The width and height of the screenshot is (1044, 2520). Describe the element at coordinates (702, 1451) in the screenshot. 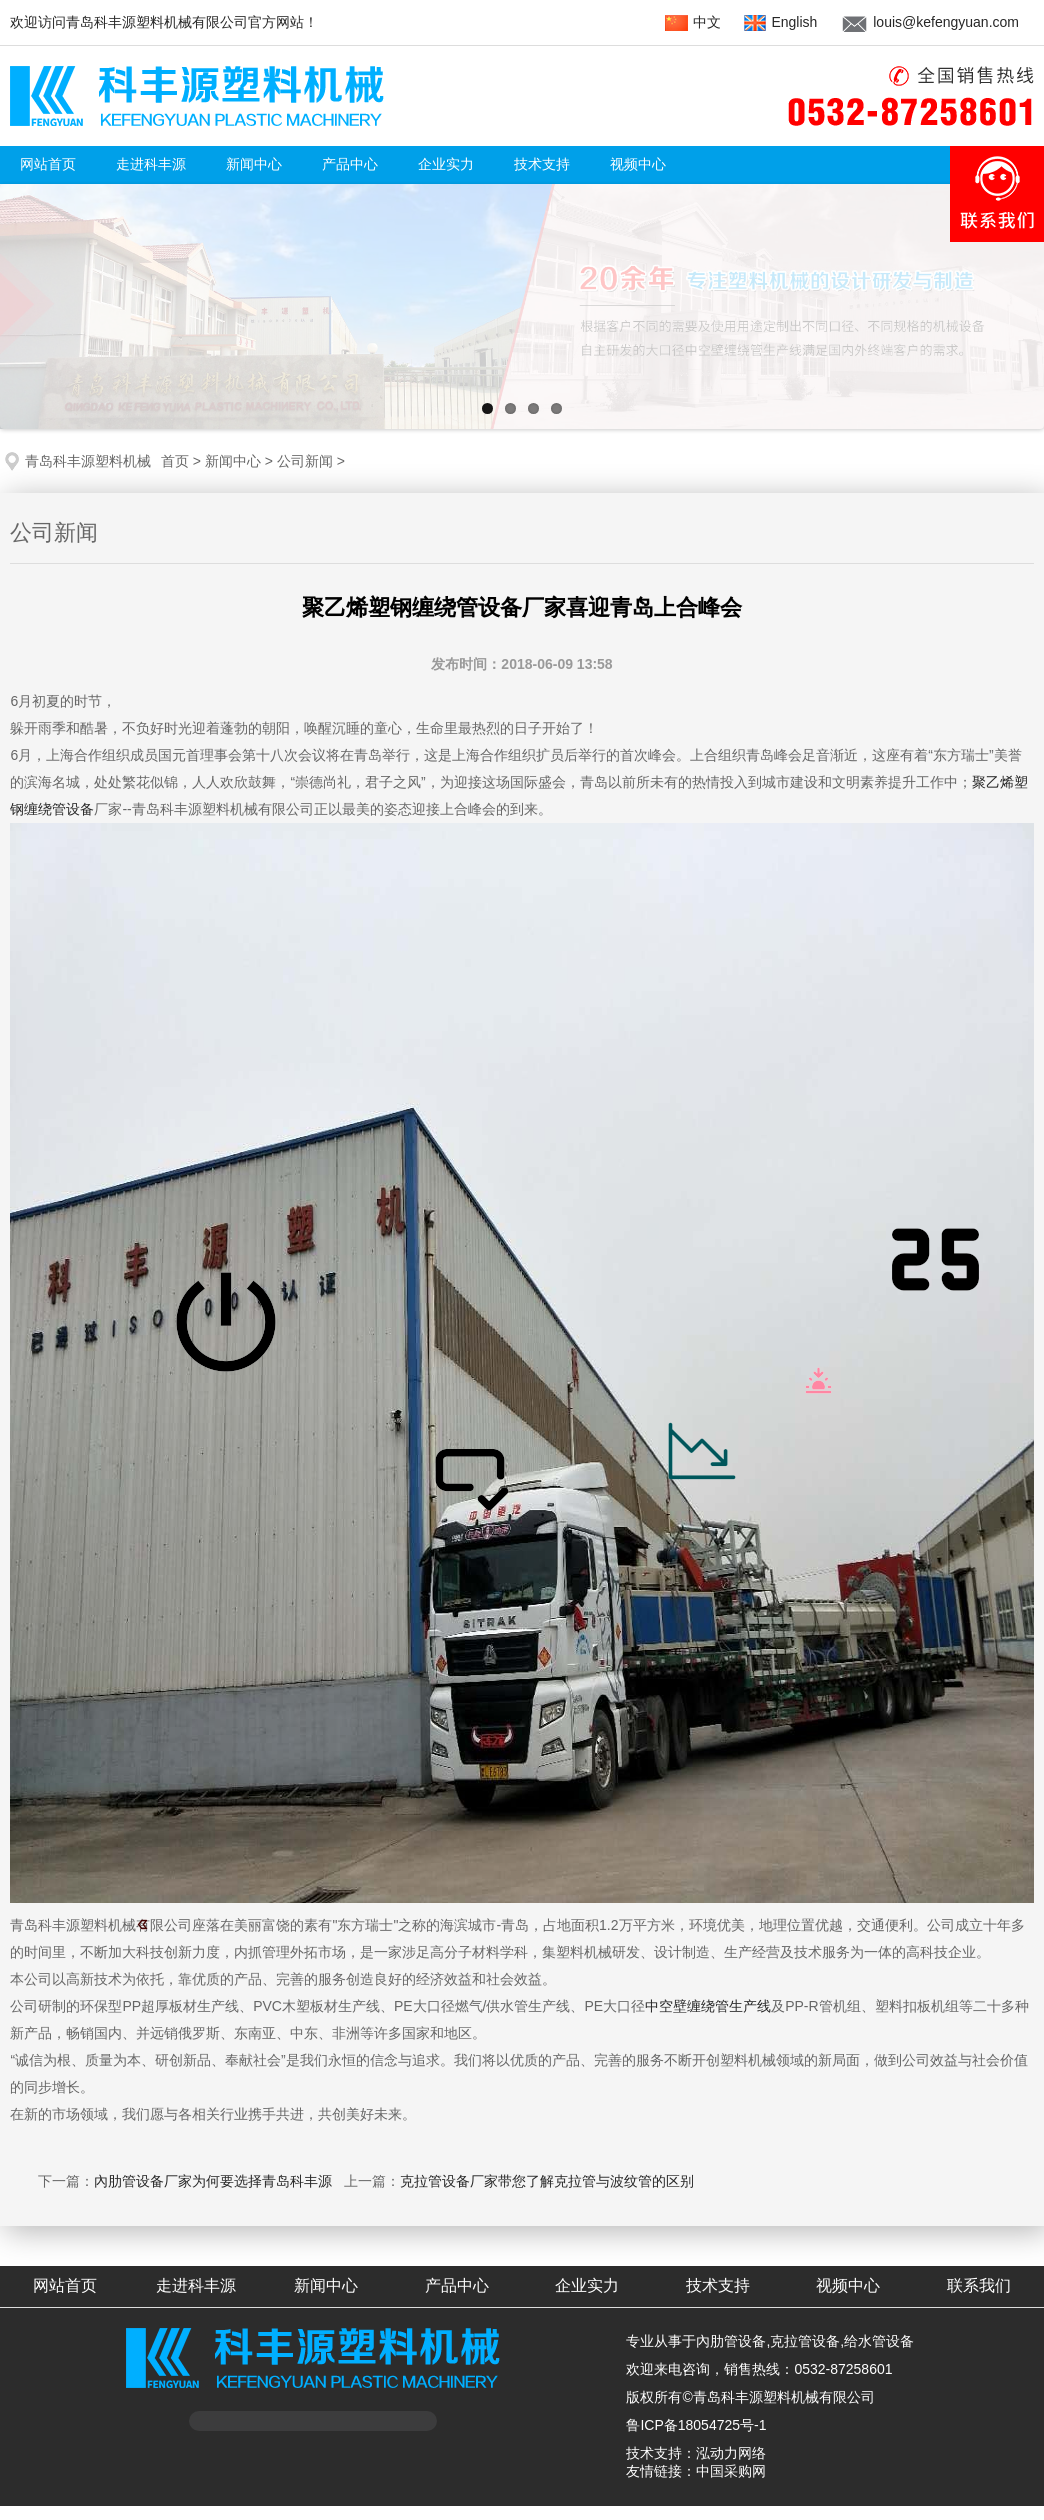

I see `view declining metrics or trends` at that location.